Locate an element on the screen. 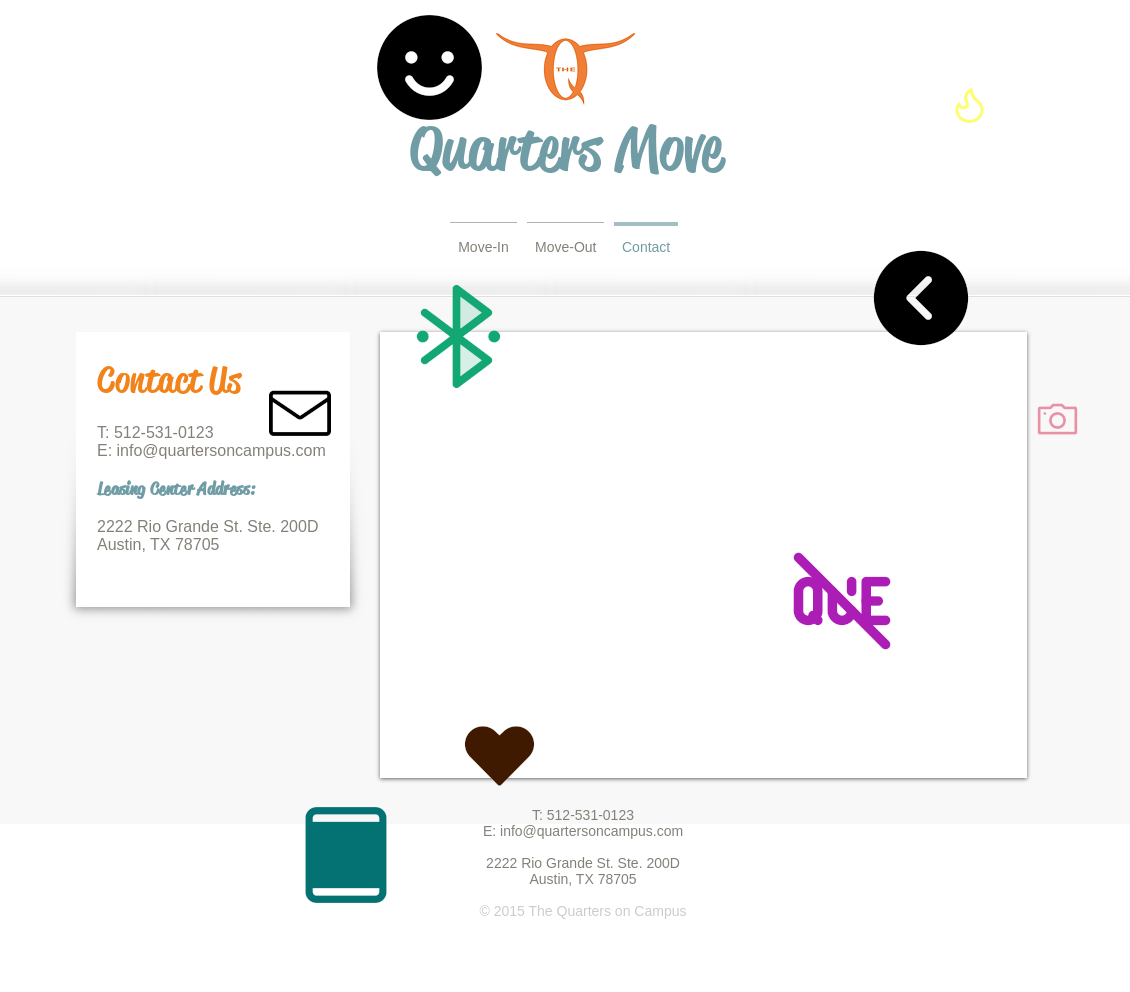 The height and width of the screenshot is (992, 1130). add an emoji or reaction is located at coordinates (429, 67).